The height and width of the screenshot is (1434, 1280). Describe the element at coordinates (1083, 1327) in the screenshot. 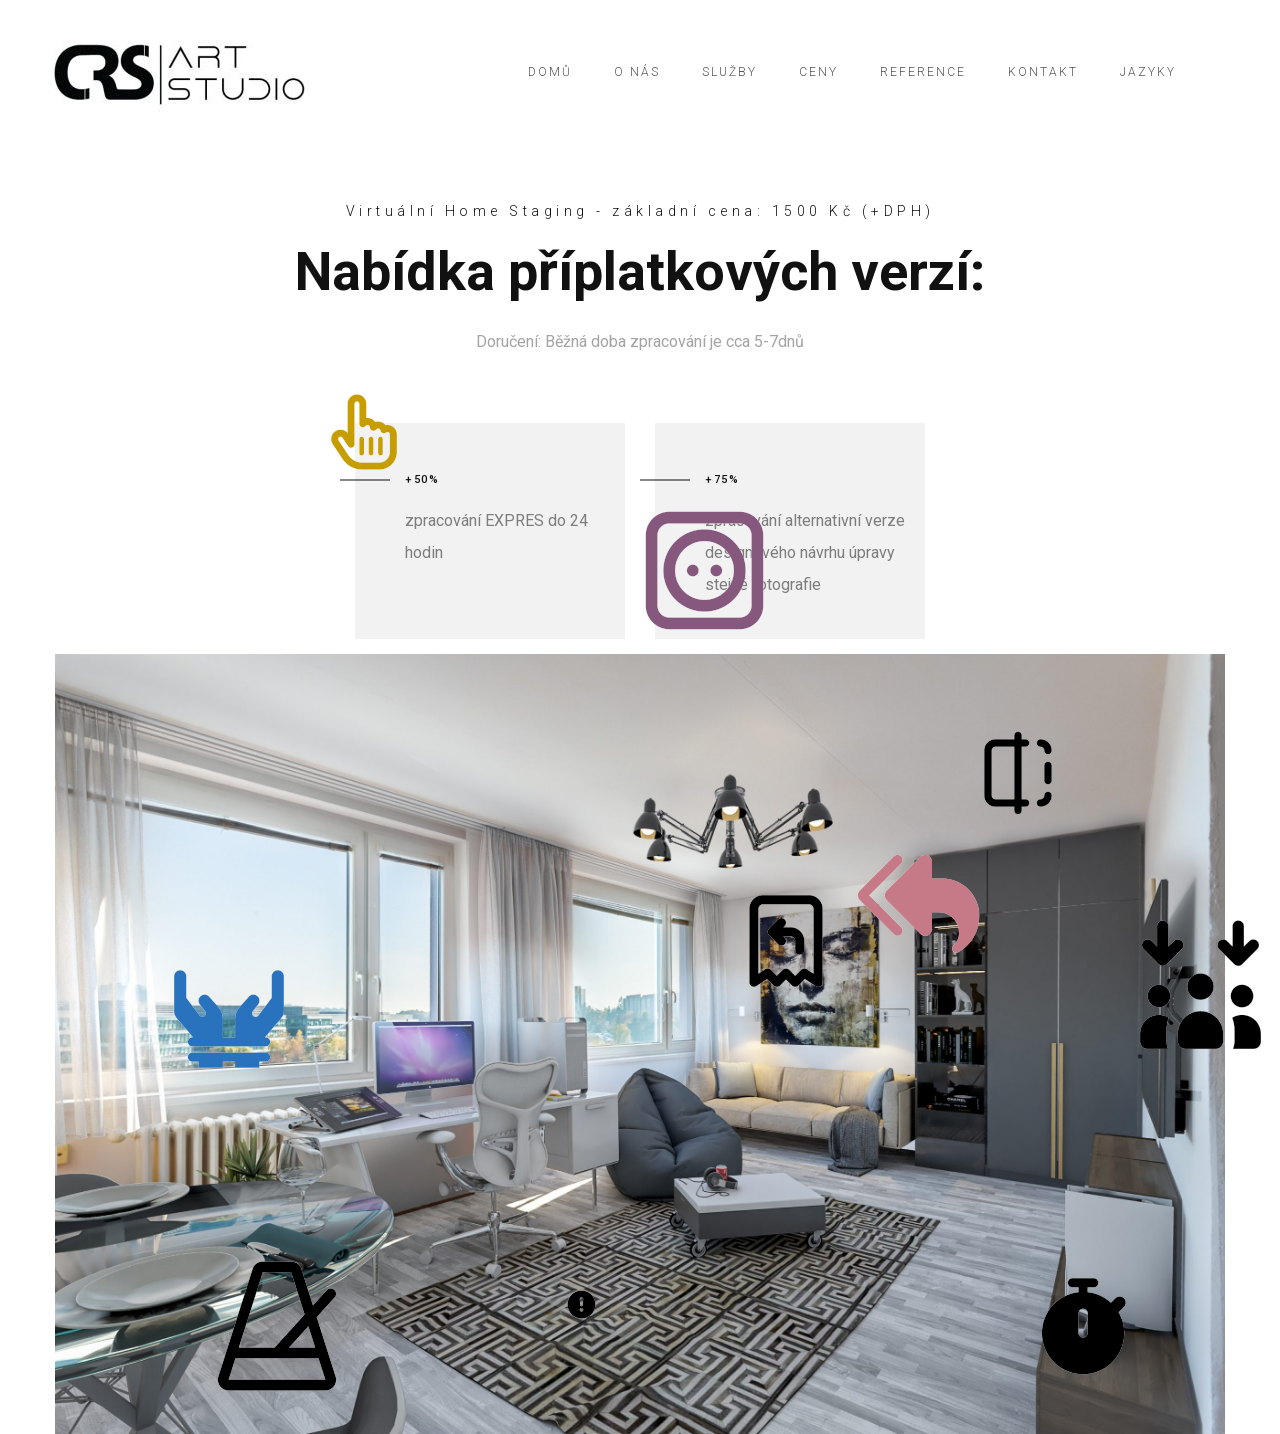

I see `start or stop a timer` at that location.